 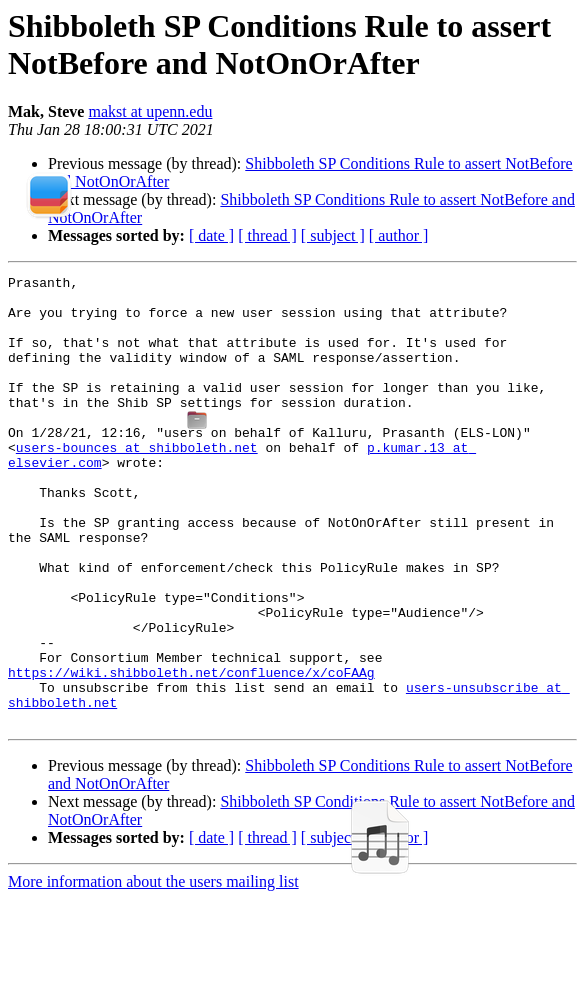 What do you see at coordinates (380, 837) in the screenshot?
I see `iMelody ringtone file` at bounding box center [380, 837].